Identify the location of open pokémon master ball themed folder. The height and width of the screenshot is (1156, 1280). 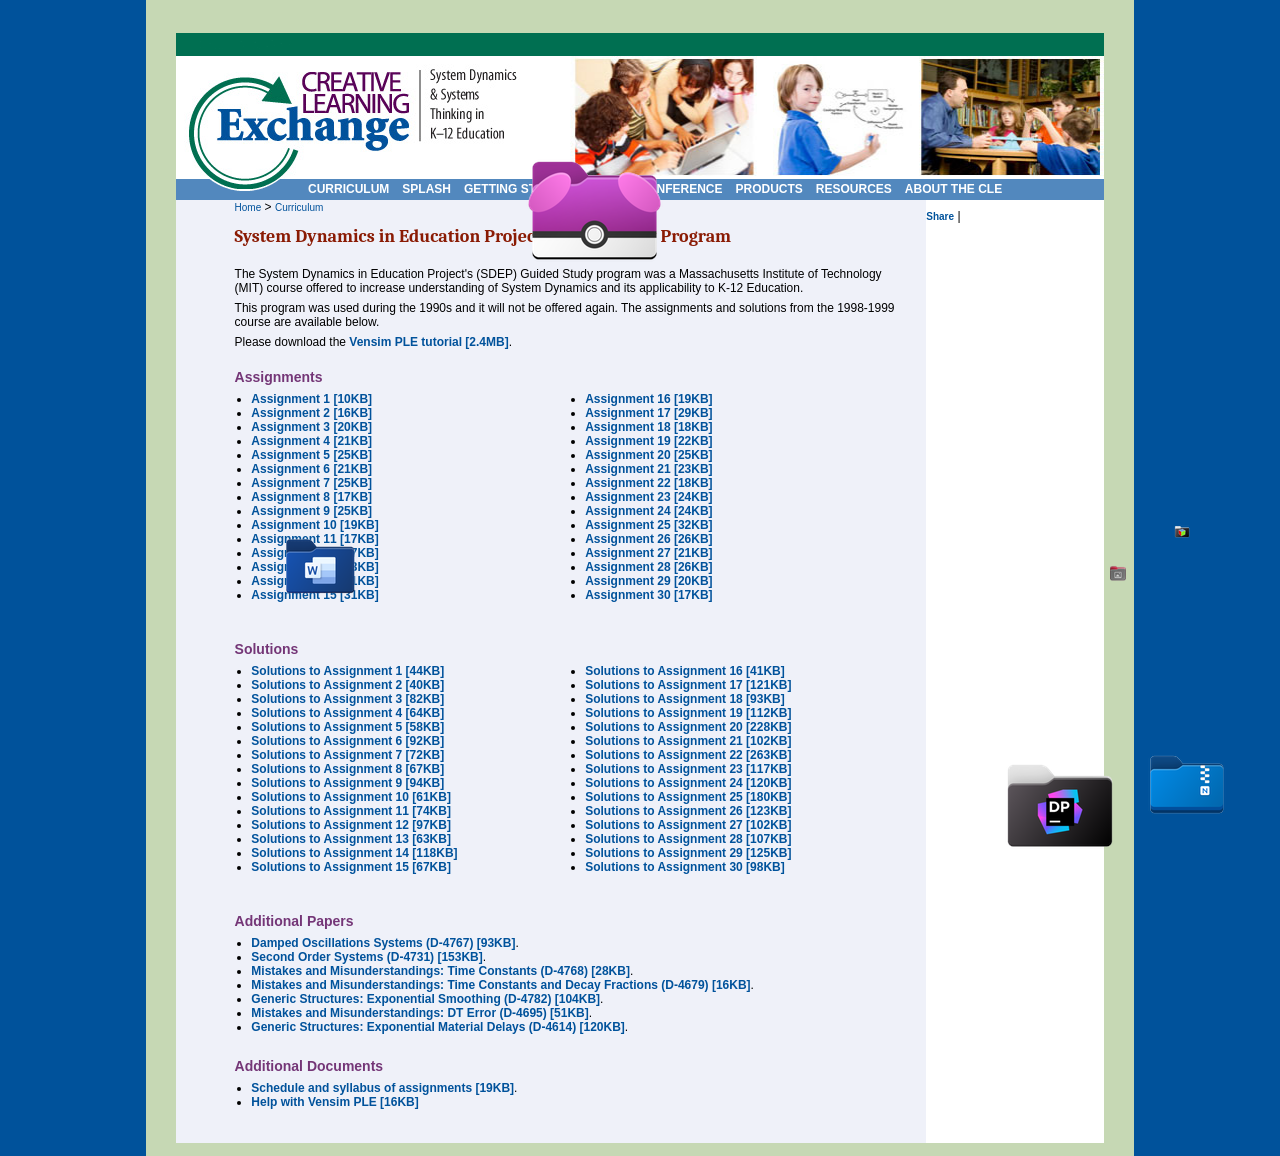
(594, 214).